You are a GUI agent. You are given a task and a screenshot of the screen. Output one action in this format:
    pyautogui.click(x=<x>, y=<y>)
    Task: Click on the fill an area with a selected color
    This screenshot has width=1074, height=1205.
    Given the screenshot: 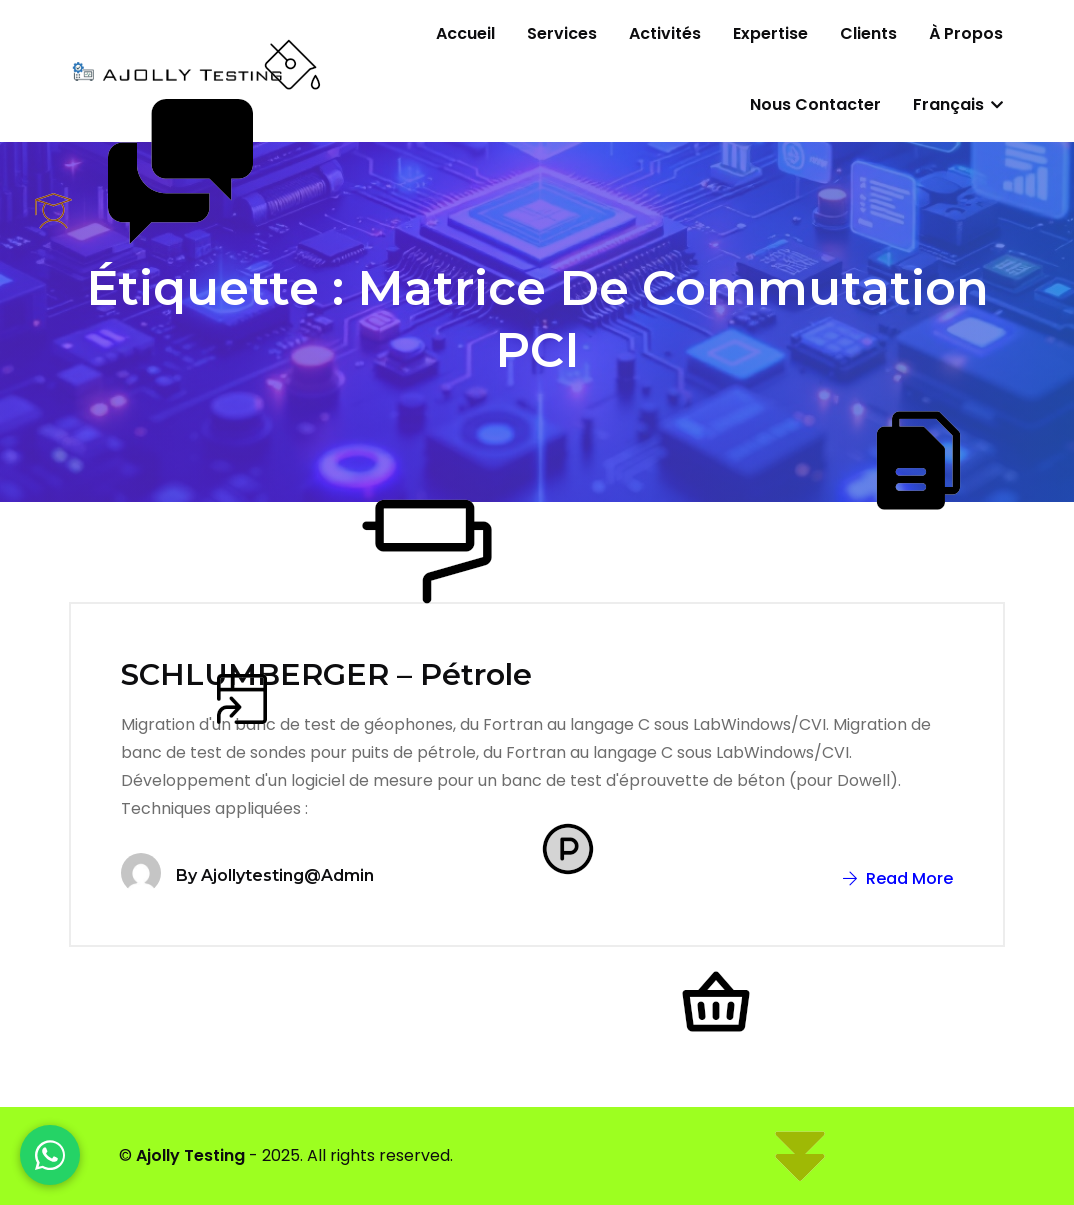 What is the action you would take?
    pyautogui.click(x=291, y=66)
    